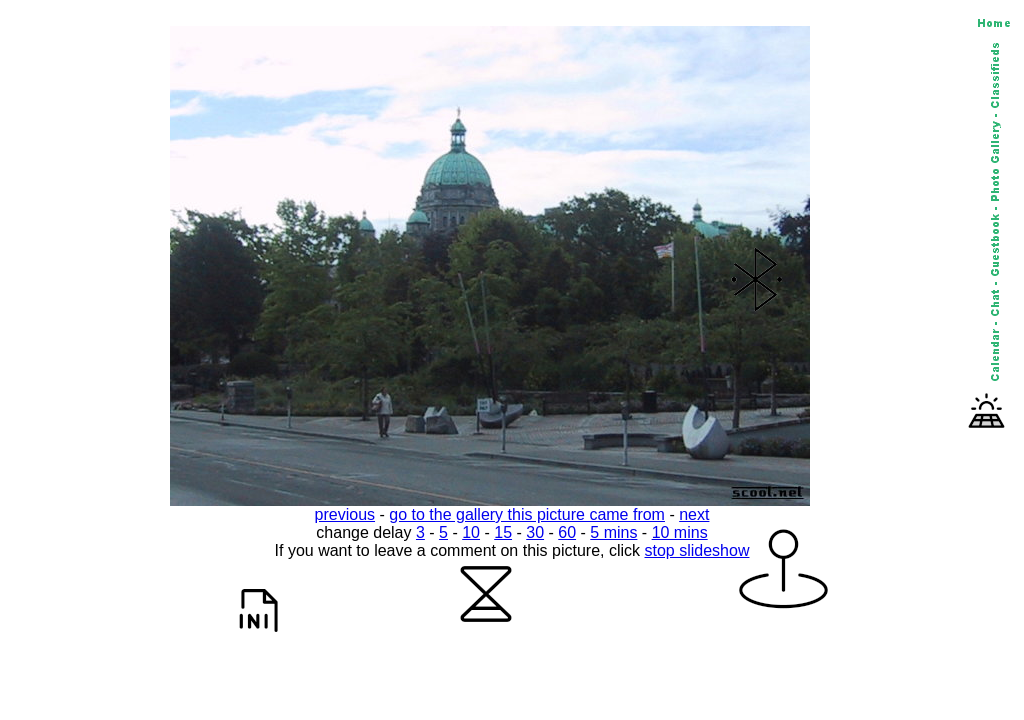 The height and width of the screenshot is (720, 1024). Describe the element at coordinates (755, 279) in the screenshot. I see `indicates an active bluetooth connection` at that location.